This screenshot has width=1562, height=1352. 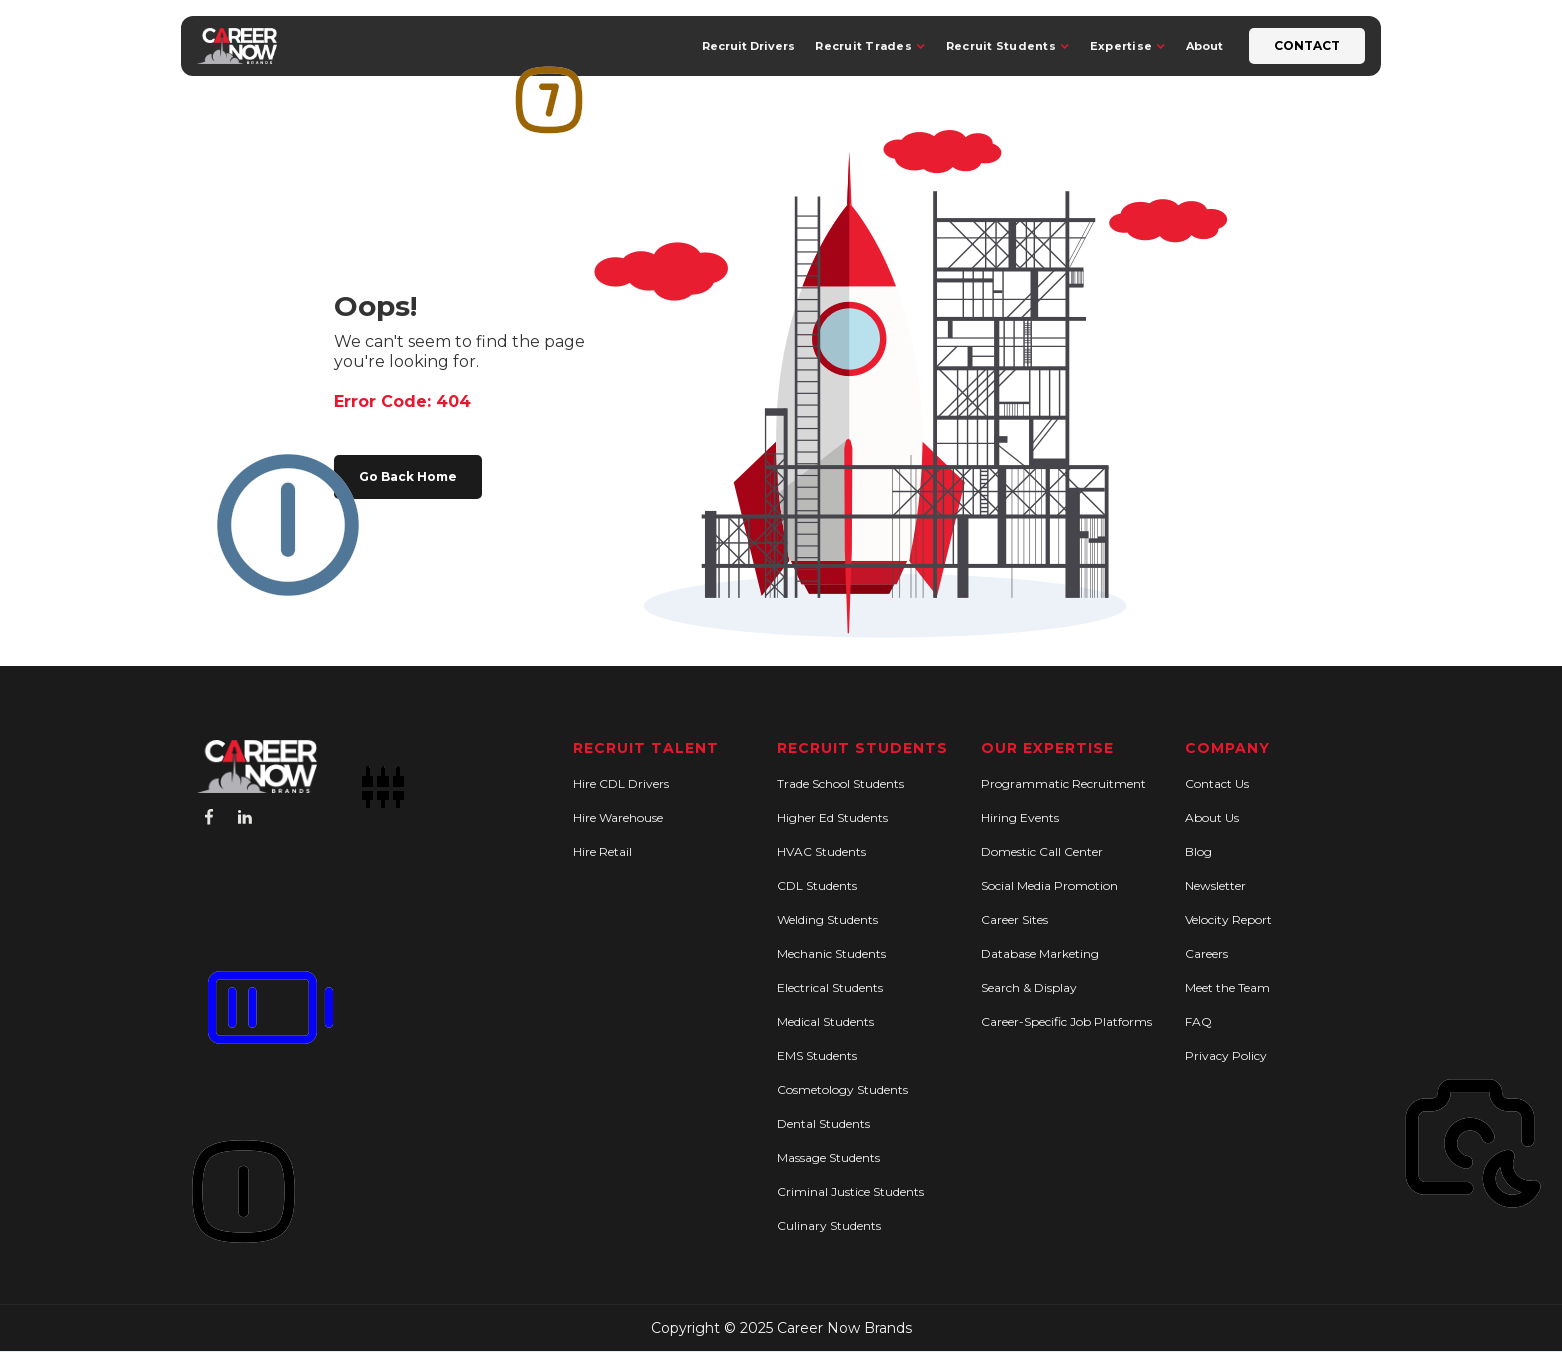 I want to click on indicates 6 o'clock time, so click(x=288, y=525).